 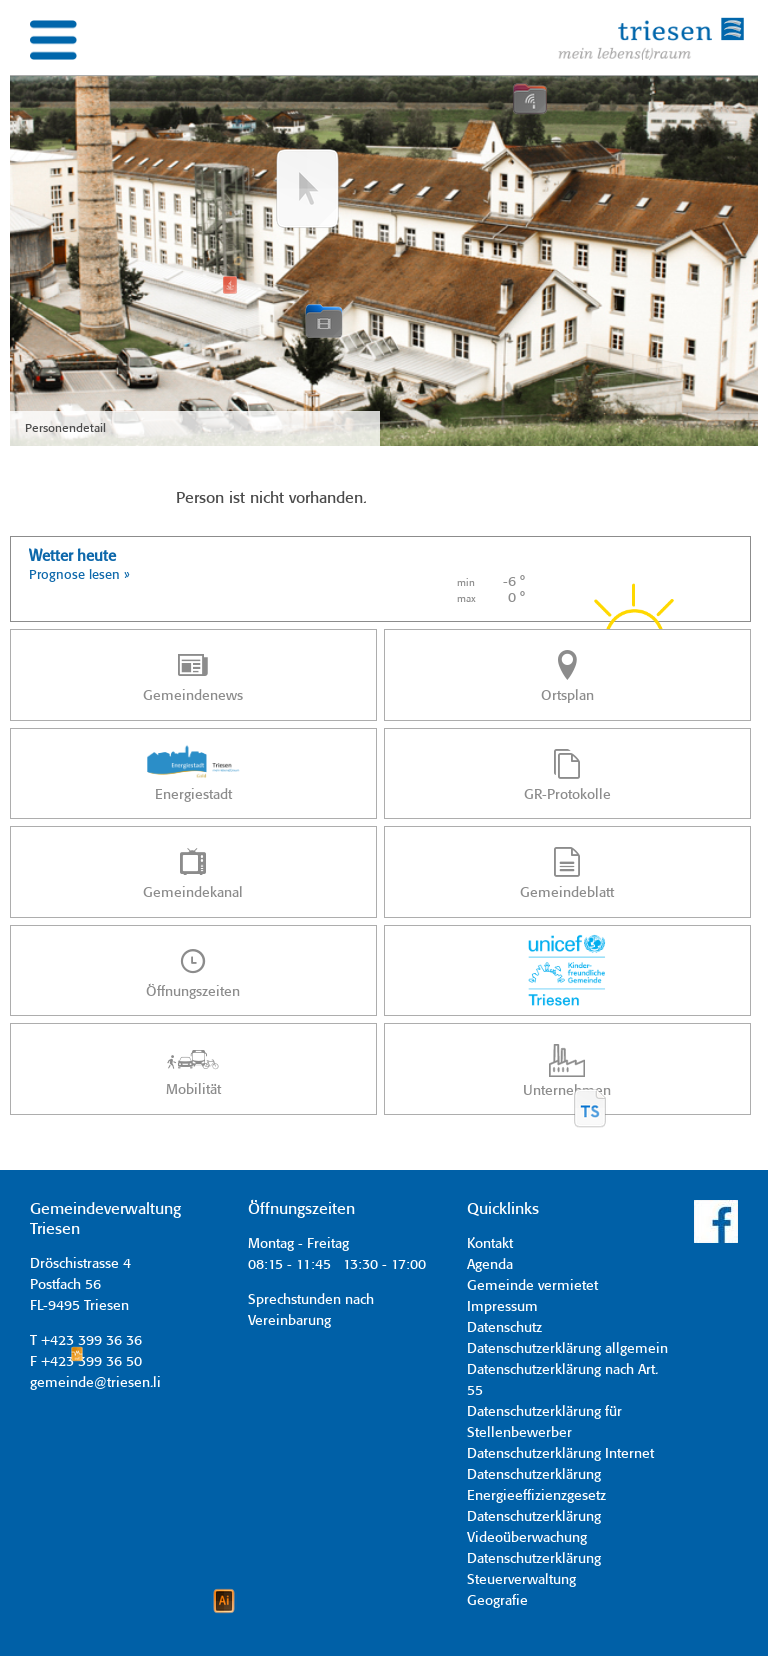 What do you see at coordinates (590, 1108) in the screenshot?
I see `a typescript source code file` at bounding box center [590, 1108].